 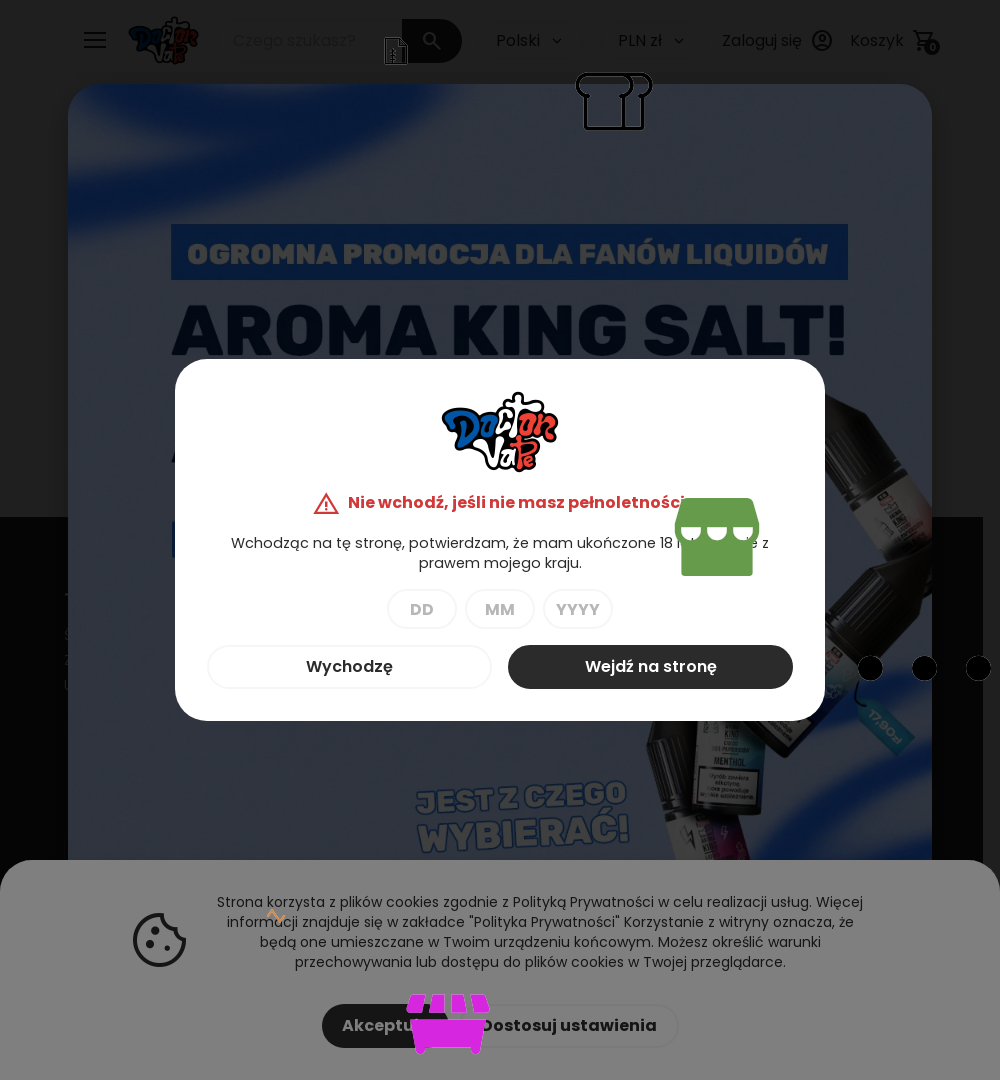 I want to click on access more options or actions, so click(x=924, y=672).